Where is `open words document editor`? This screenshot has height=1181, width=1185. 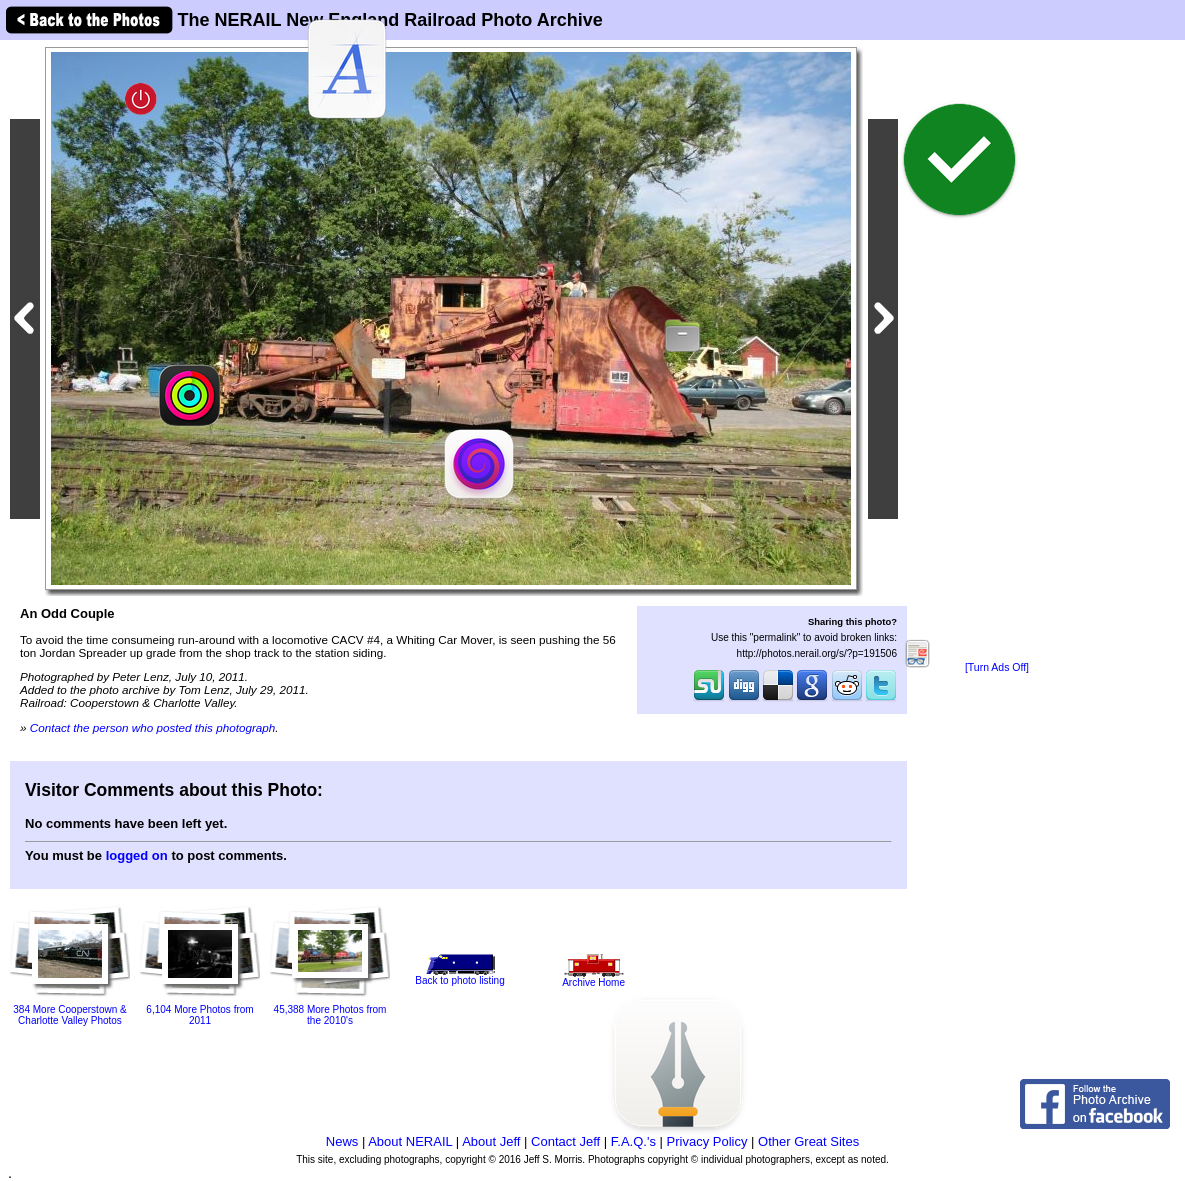 open words document editor is located at coordinates (678, 1063).